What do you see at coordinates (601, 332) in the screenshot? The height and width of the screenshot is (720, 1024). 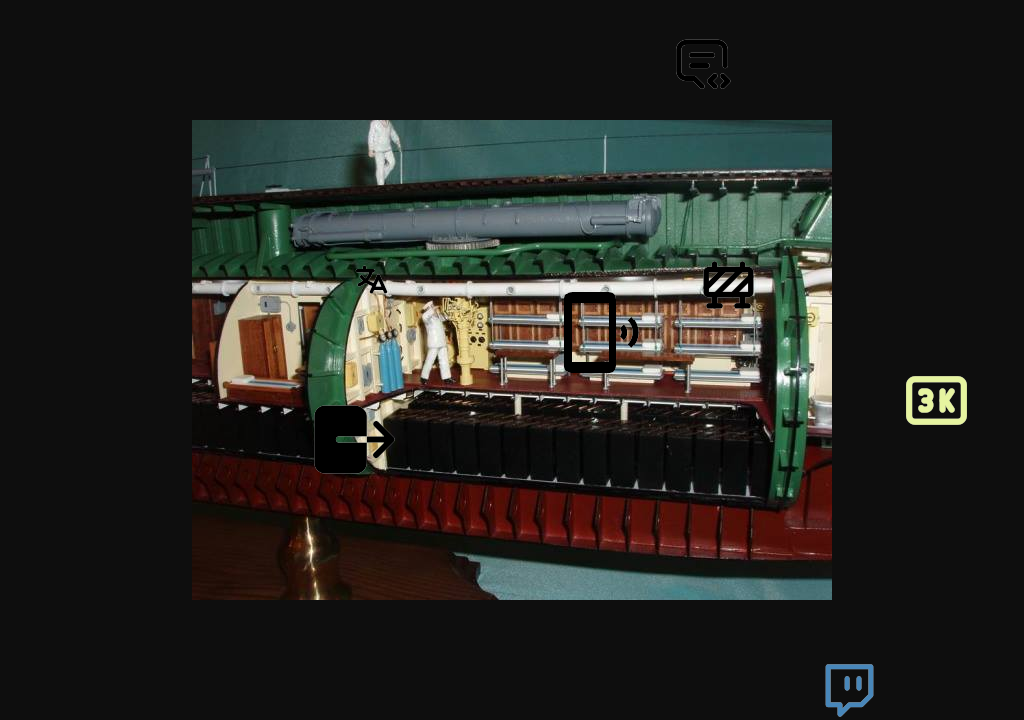 I see `incoming call or notification on mobile device` at bounding box center [601, 332].